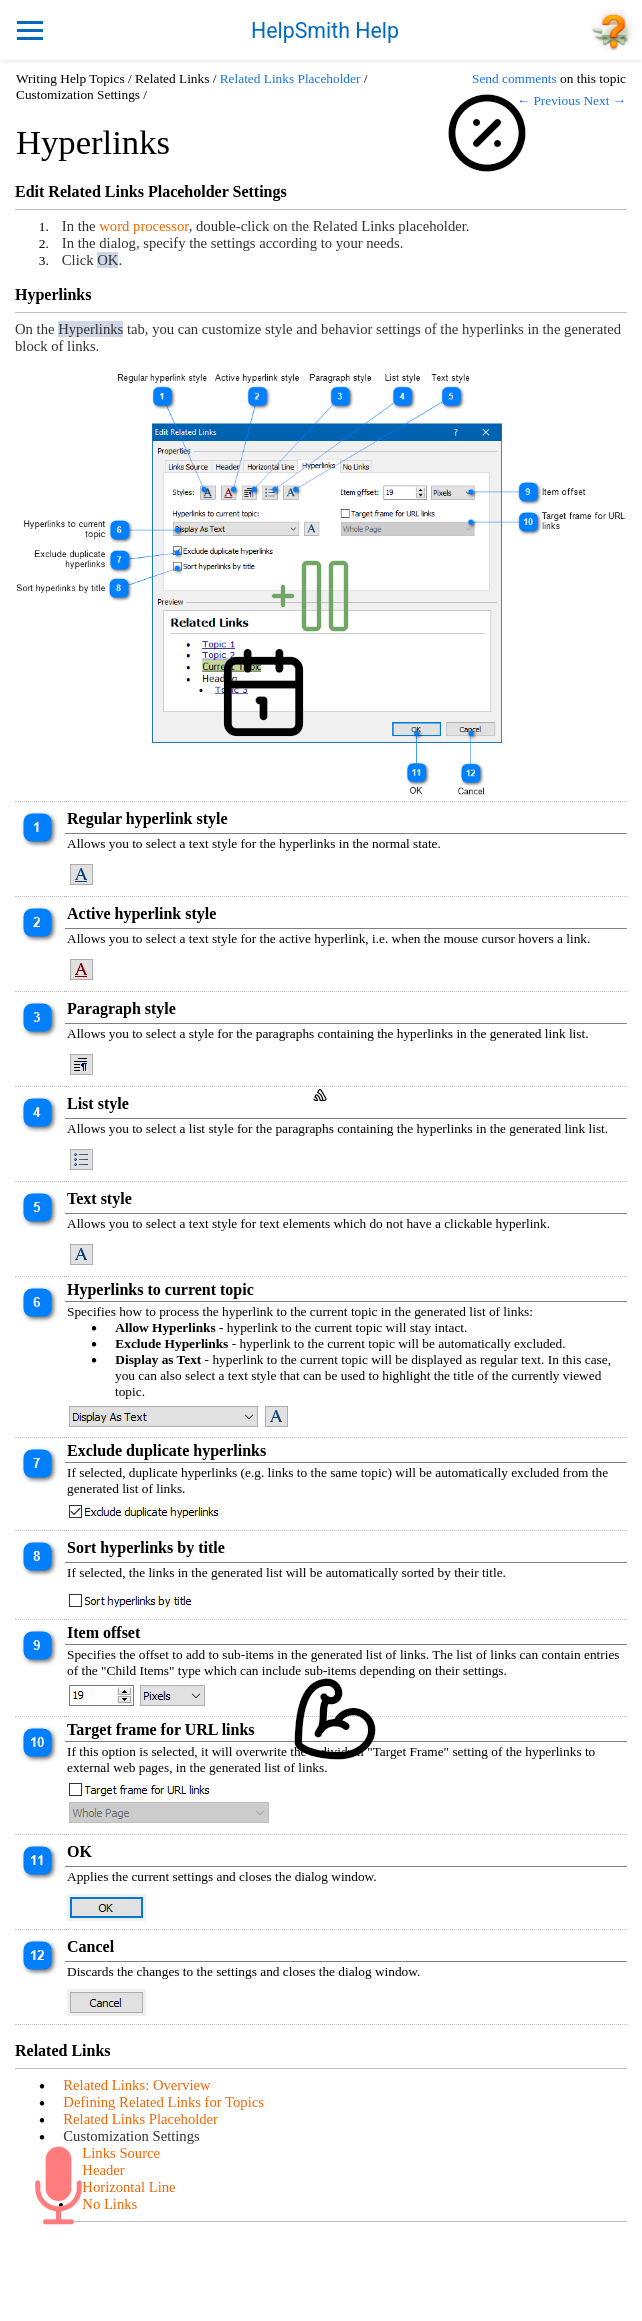  What do you see at coordinates (487, 133) in the screenshot?
I see `view available discounts or promotions` at bounding box center [487, 133].